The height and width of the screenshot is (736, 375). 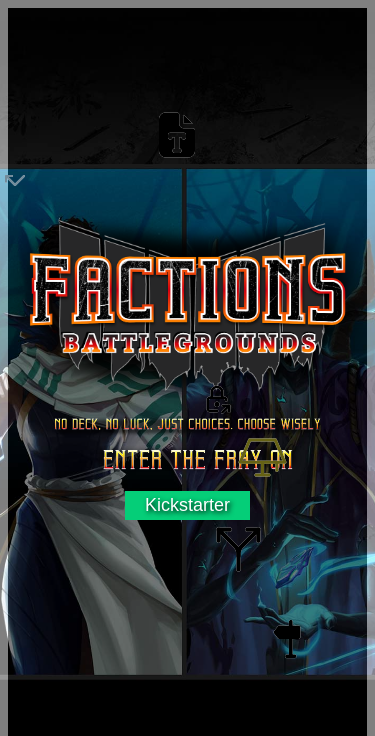 I want to click on share secure content with others, so click(x=217, y=399).